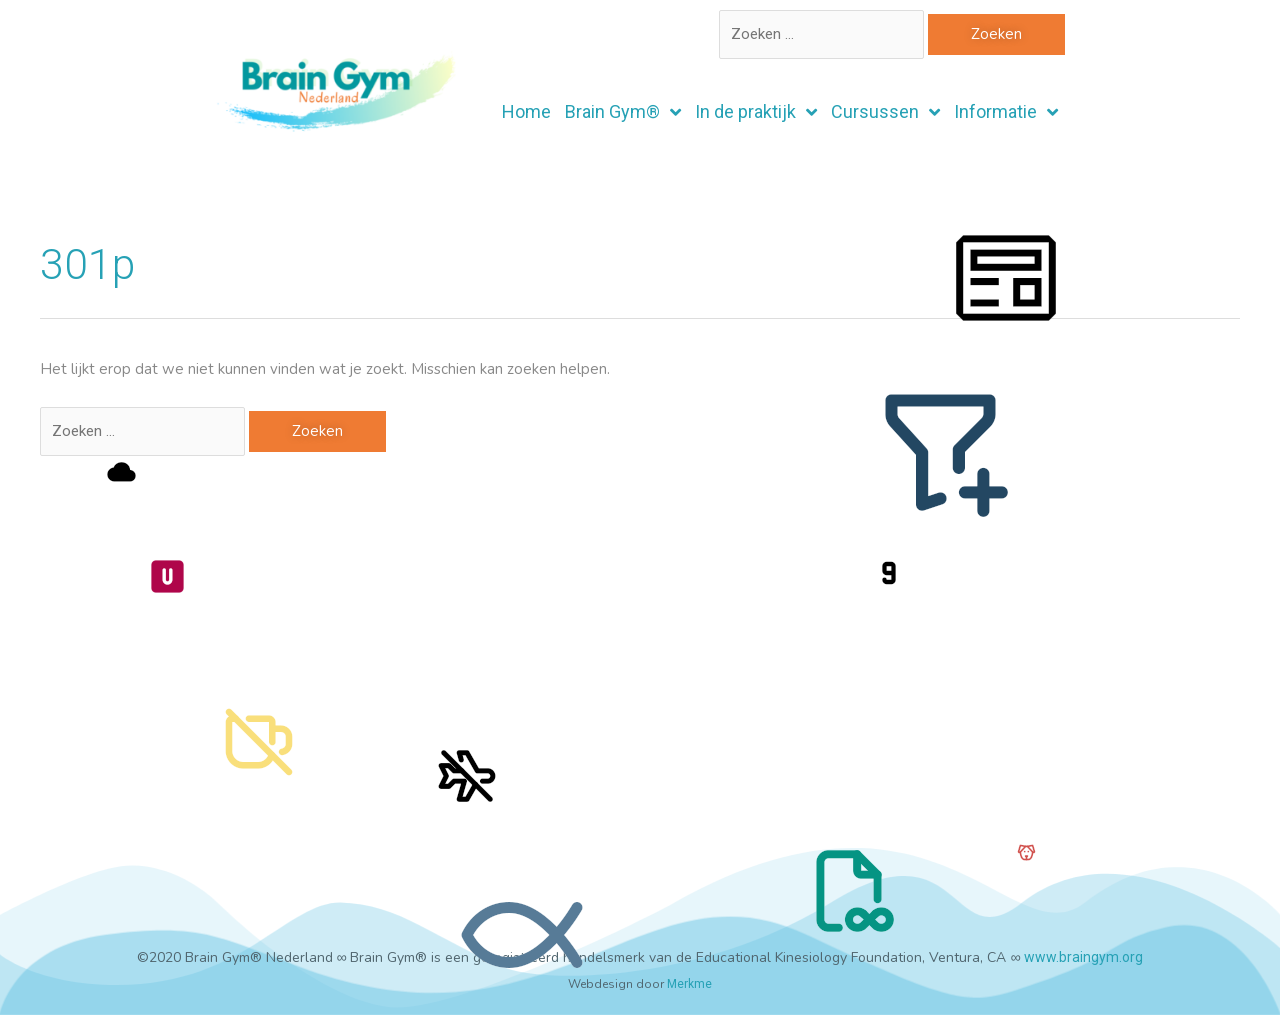 This screenshot has width=1280, height=1015. I want to click on a file with unlimited or infinite storage, so click(849, 891).